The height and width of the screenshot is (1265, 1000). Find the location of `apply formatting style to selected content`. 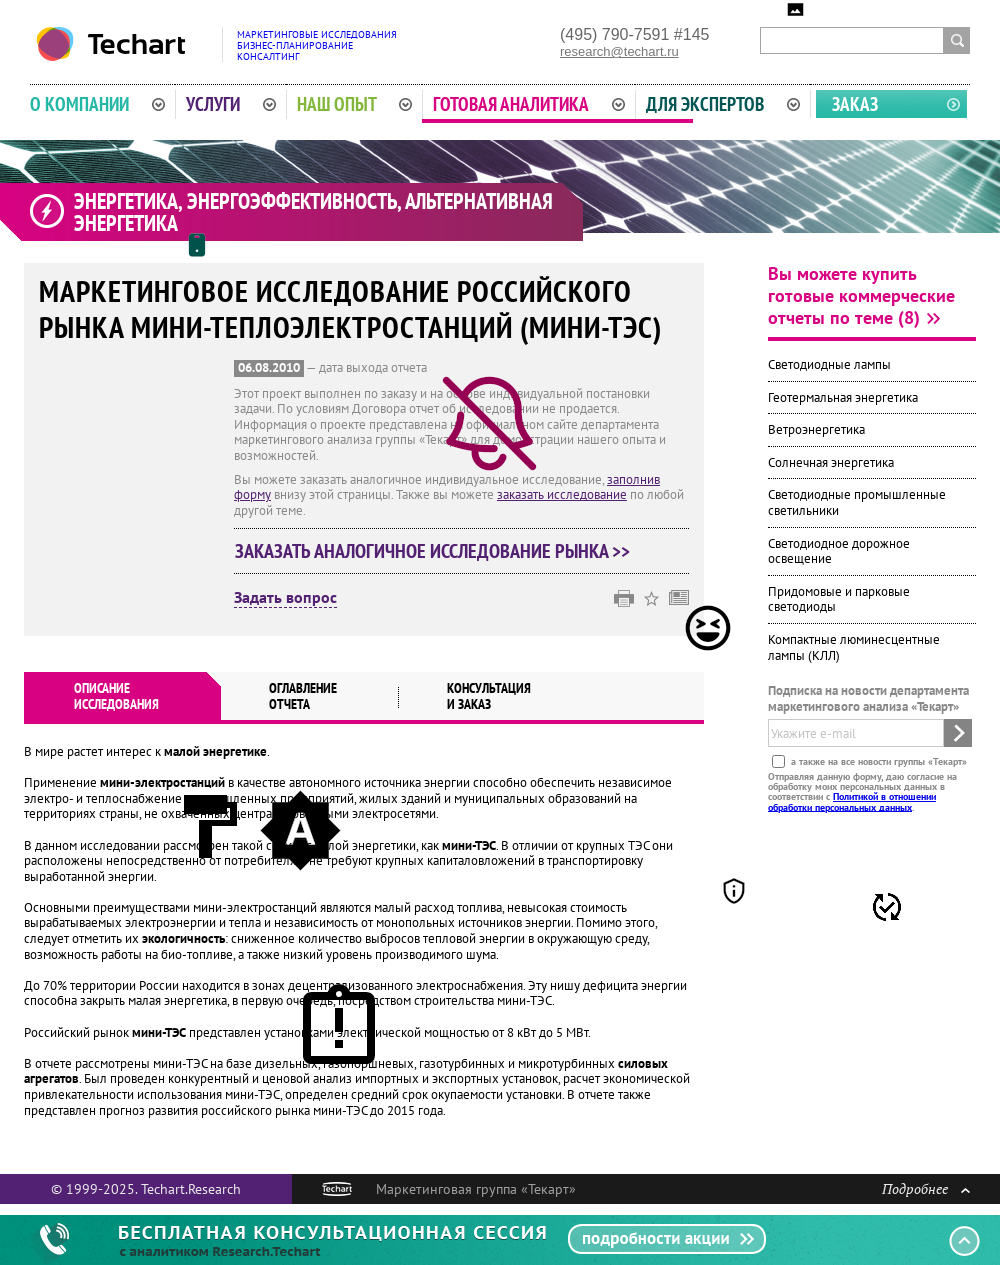

apply formatting style to selected content is located at coordinates (208, 826).